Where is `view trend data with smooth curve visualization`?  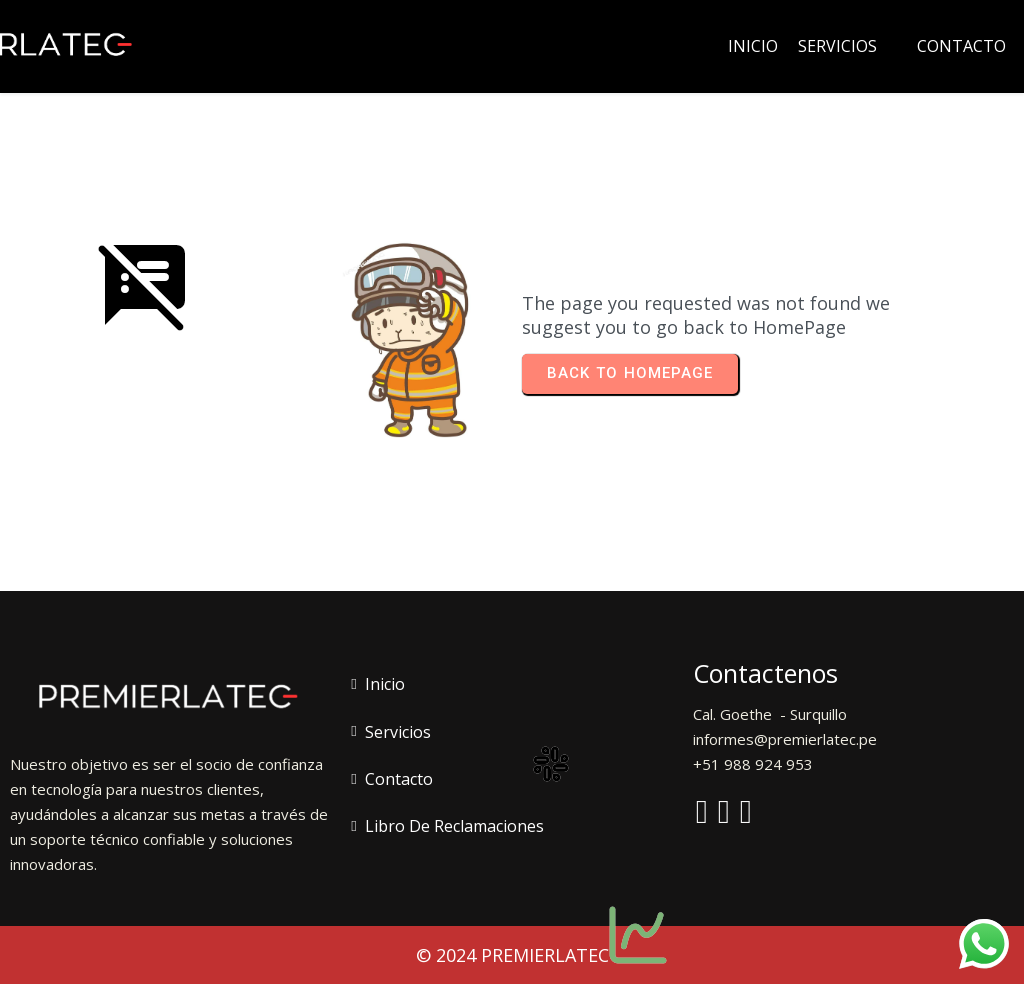 view trend data with smooth curve visualization is located at coordinates (638, 935).